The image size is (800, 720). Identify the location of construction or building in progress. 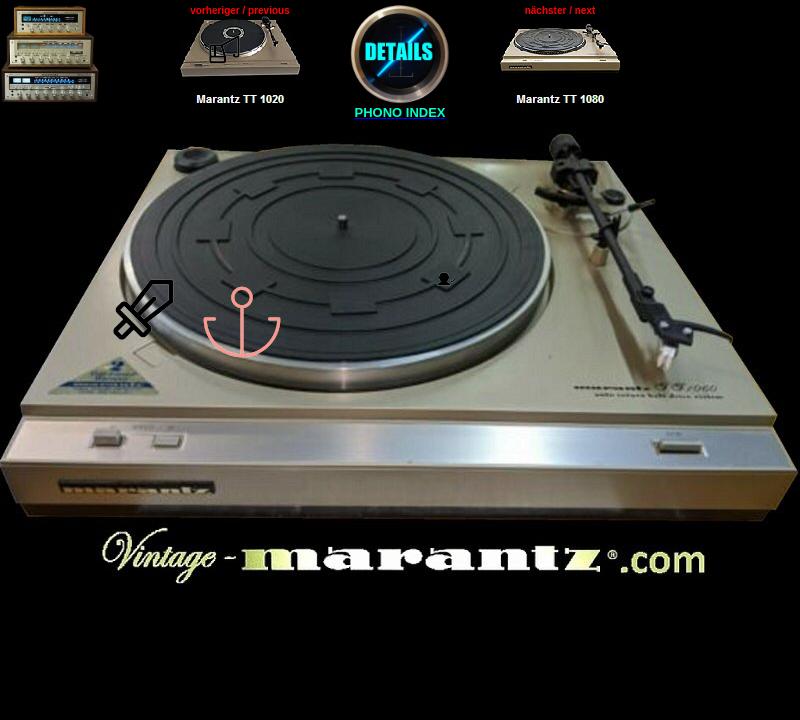
(225, 51).